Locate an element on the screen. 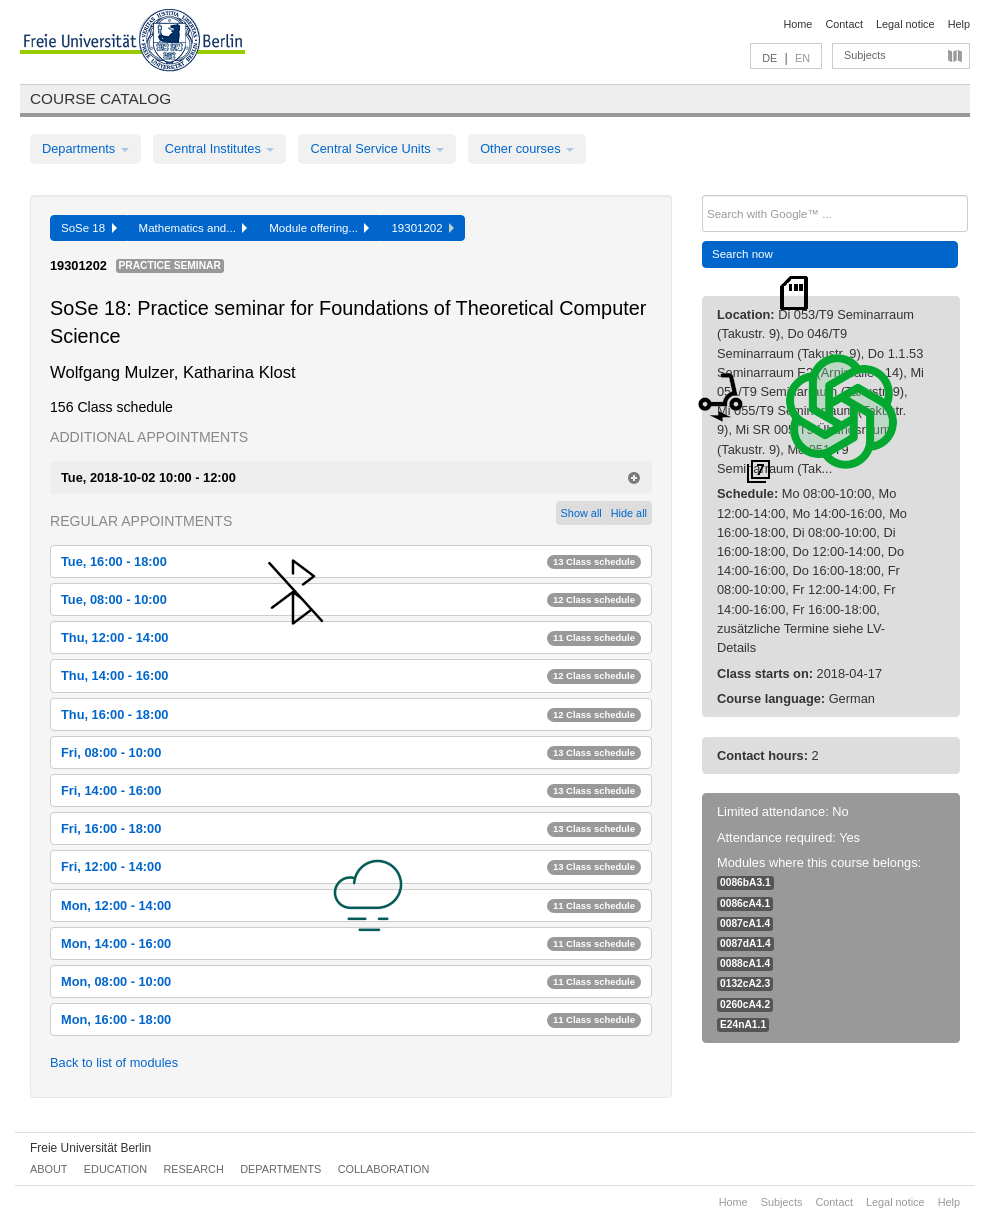  find nearby electric scooter rentals is located at coordinates (720, 397).